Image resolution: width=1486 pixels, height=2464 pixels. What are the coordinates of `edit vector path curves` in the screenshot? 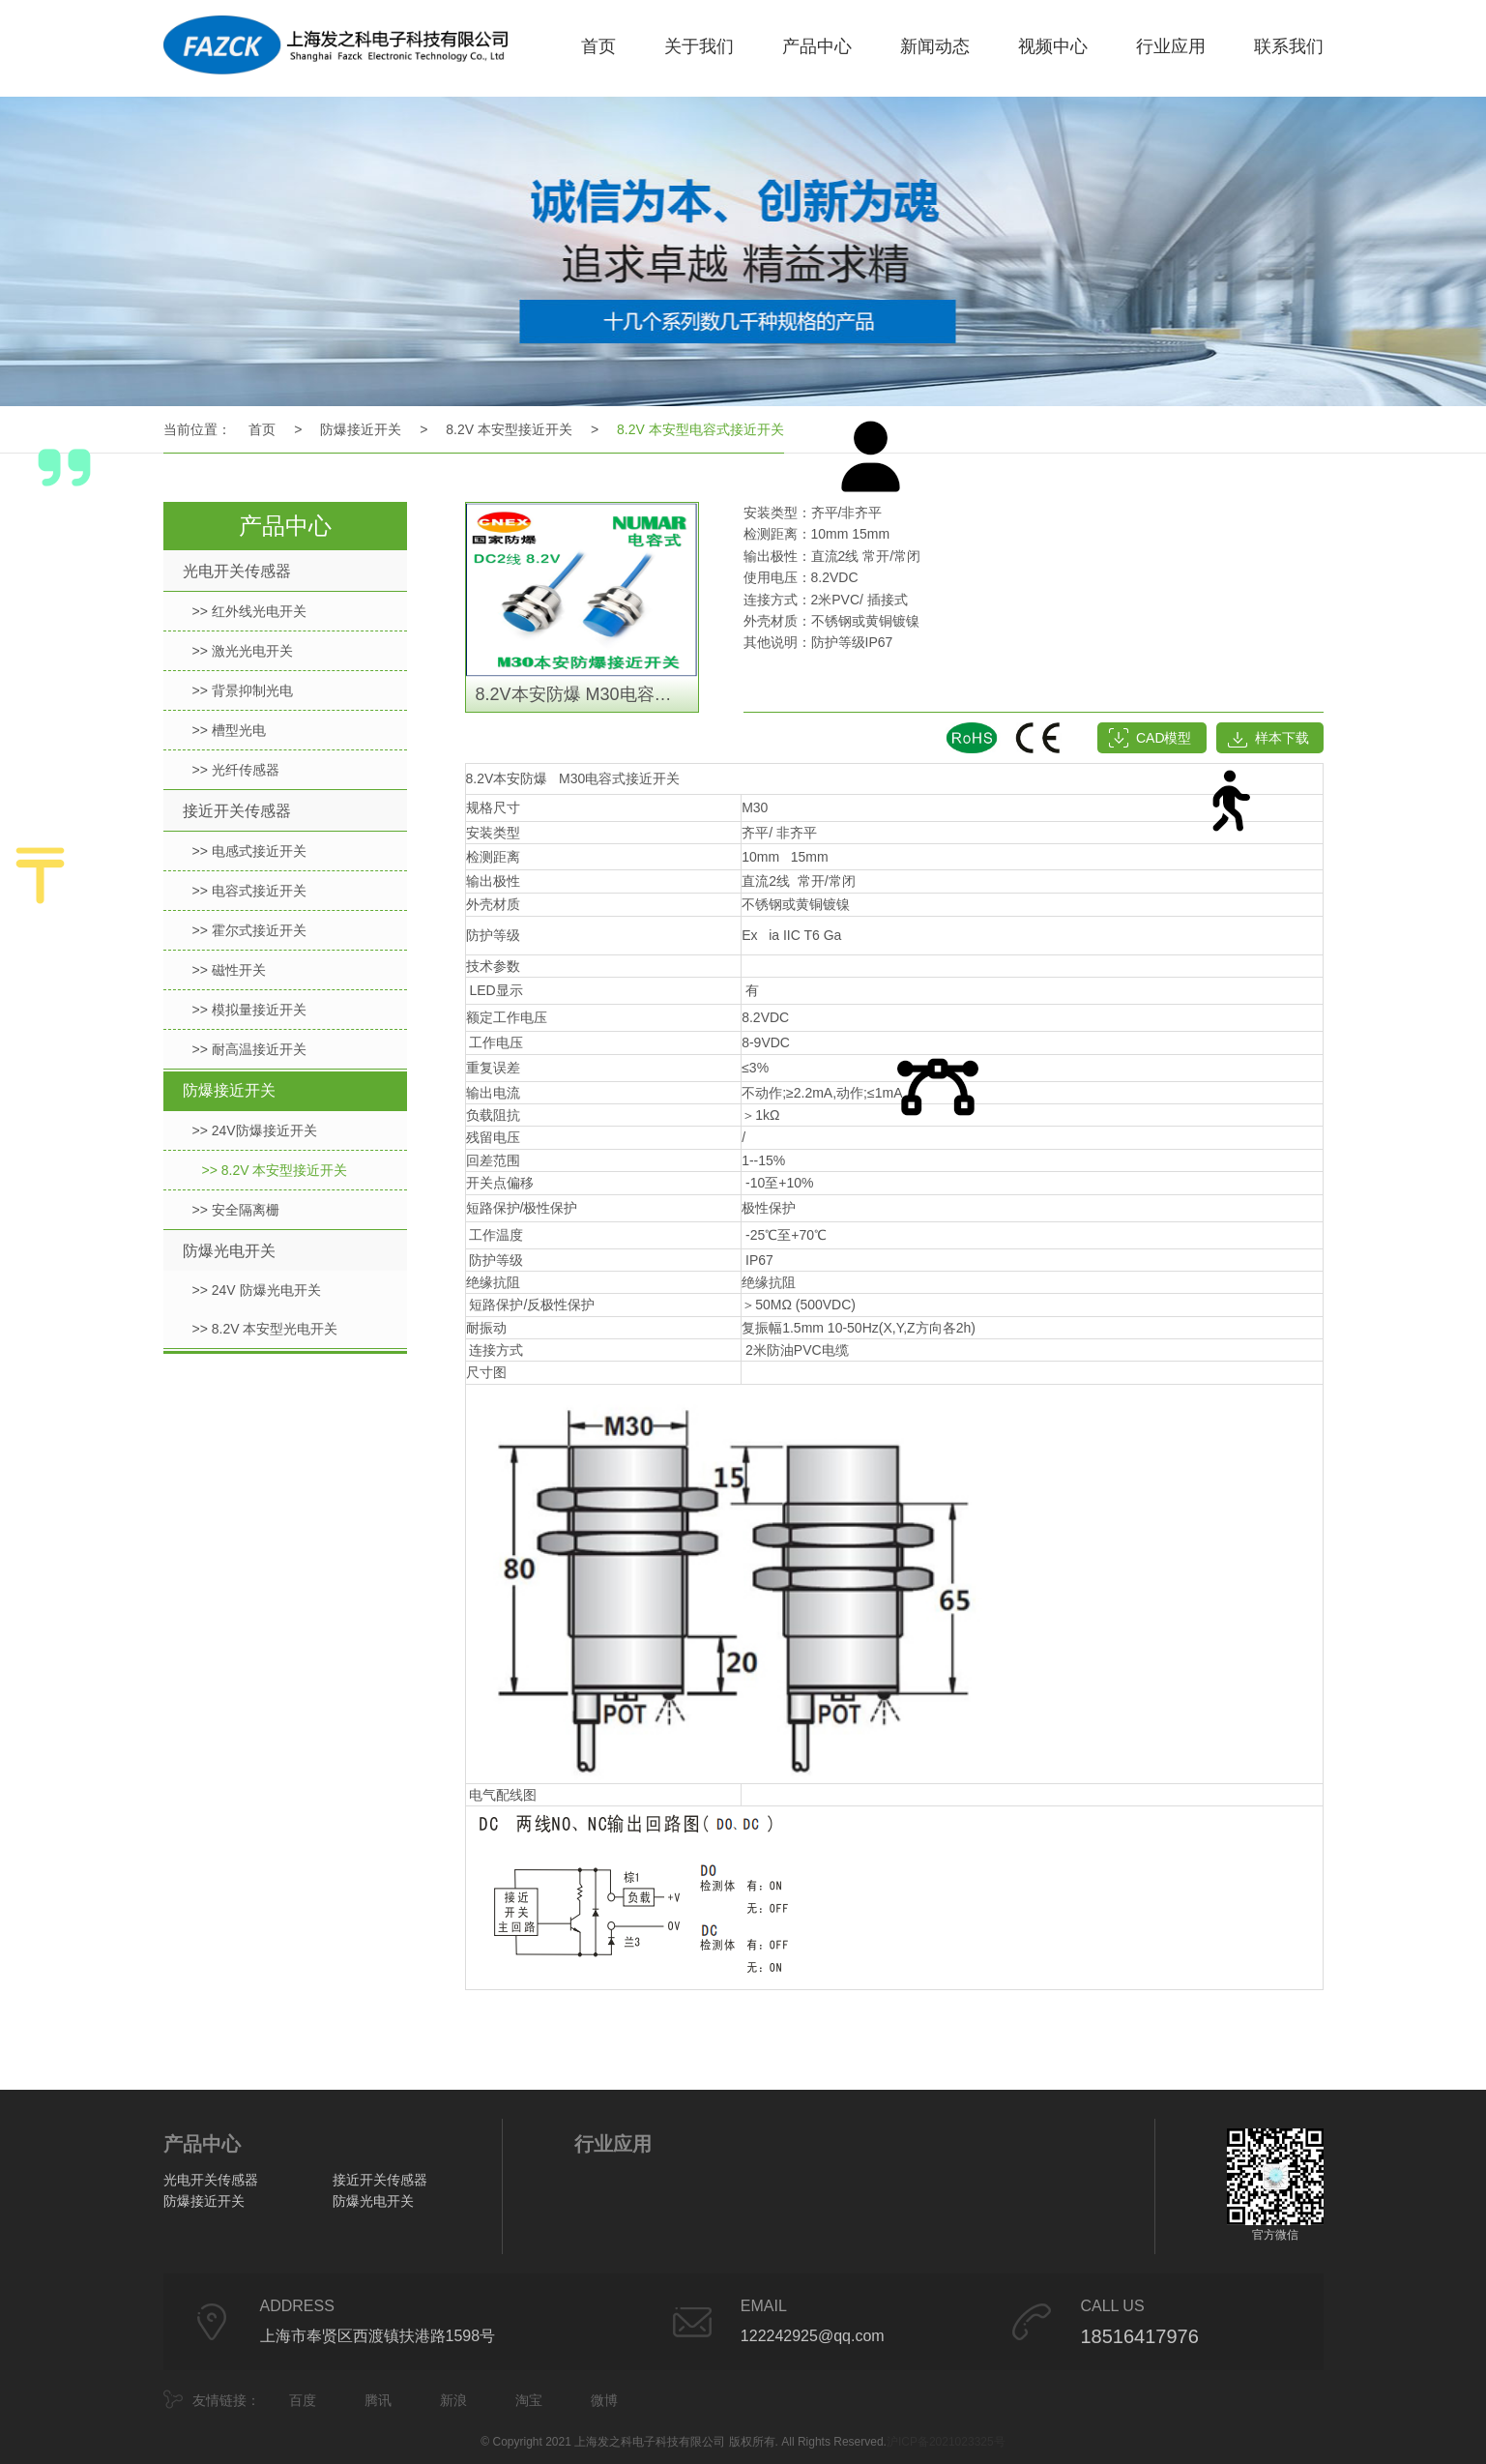 It's located at (938, 1087).